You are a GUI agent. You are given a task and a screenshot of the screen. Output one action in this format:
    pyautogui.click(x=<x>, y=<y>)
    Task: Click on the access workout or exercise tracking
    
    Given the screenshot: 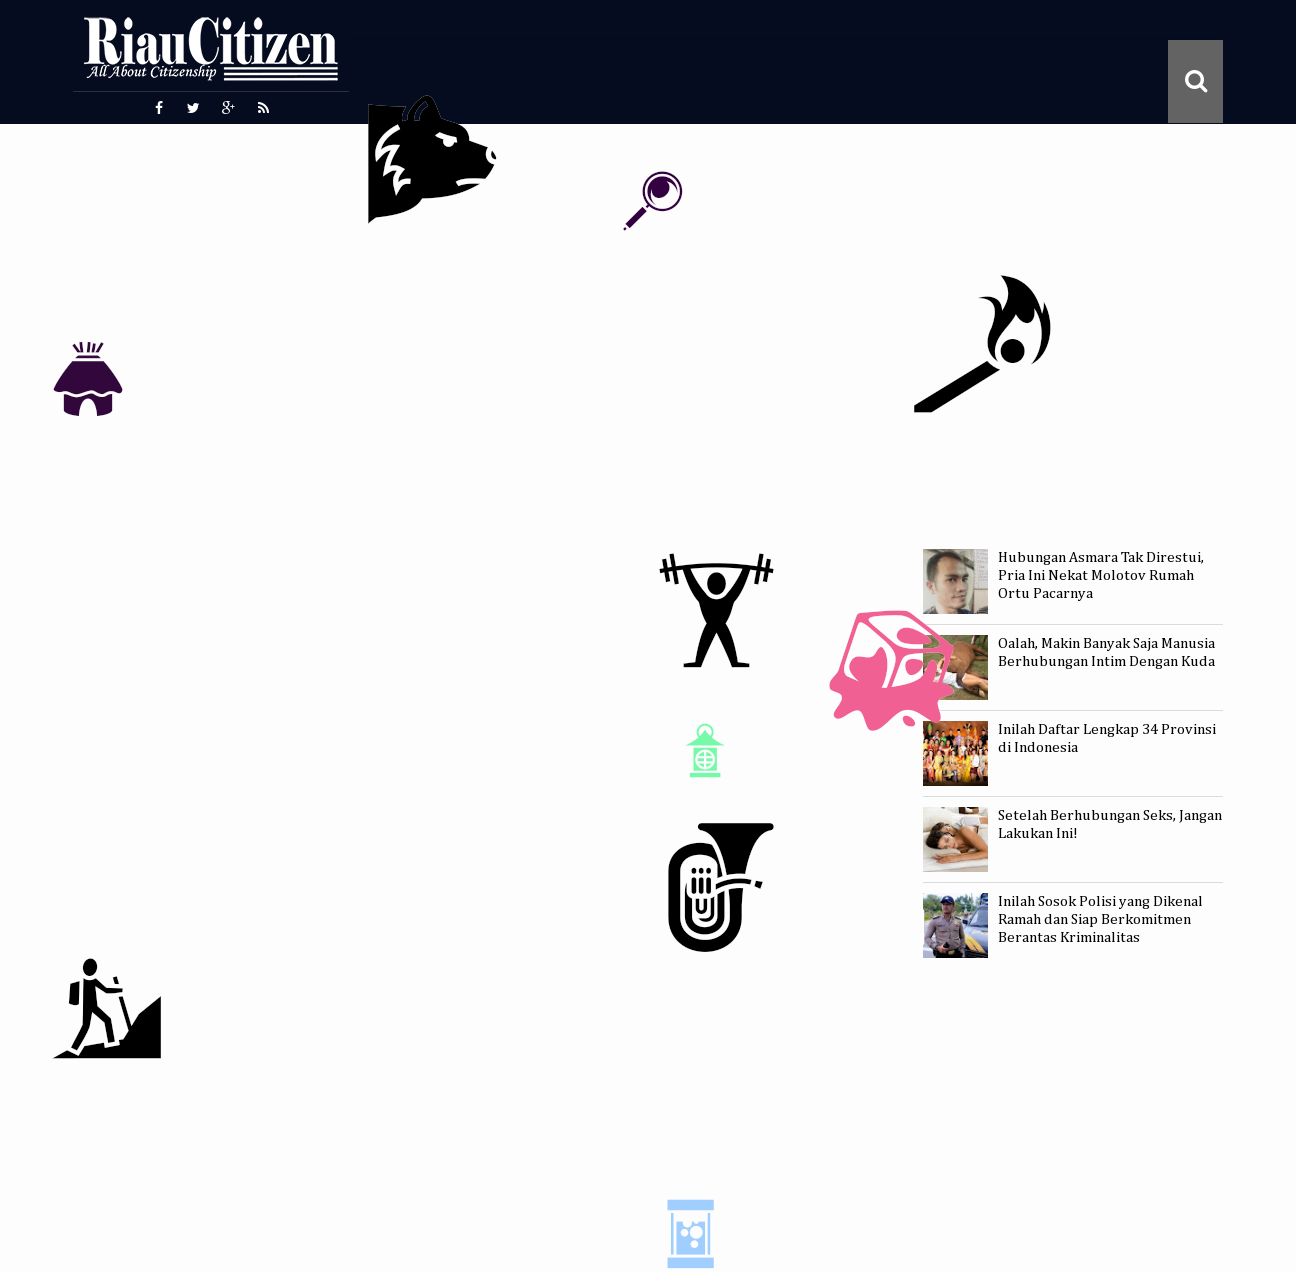 What is the action you would take?
    pyautogui.click(x=716, y=610)
    